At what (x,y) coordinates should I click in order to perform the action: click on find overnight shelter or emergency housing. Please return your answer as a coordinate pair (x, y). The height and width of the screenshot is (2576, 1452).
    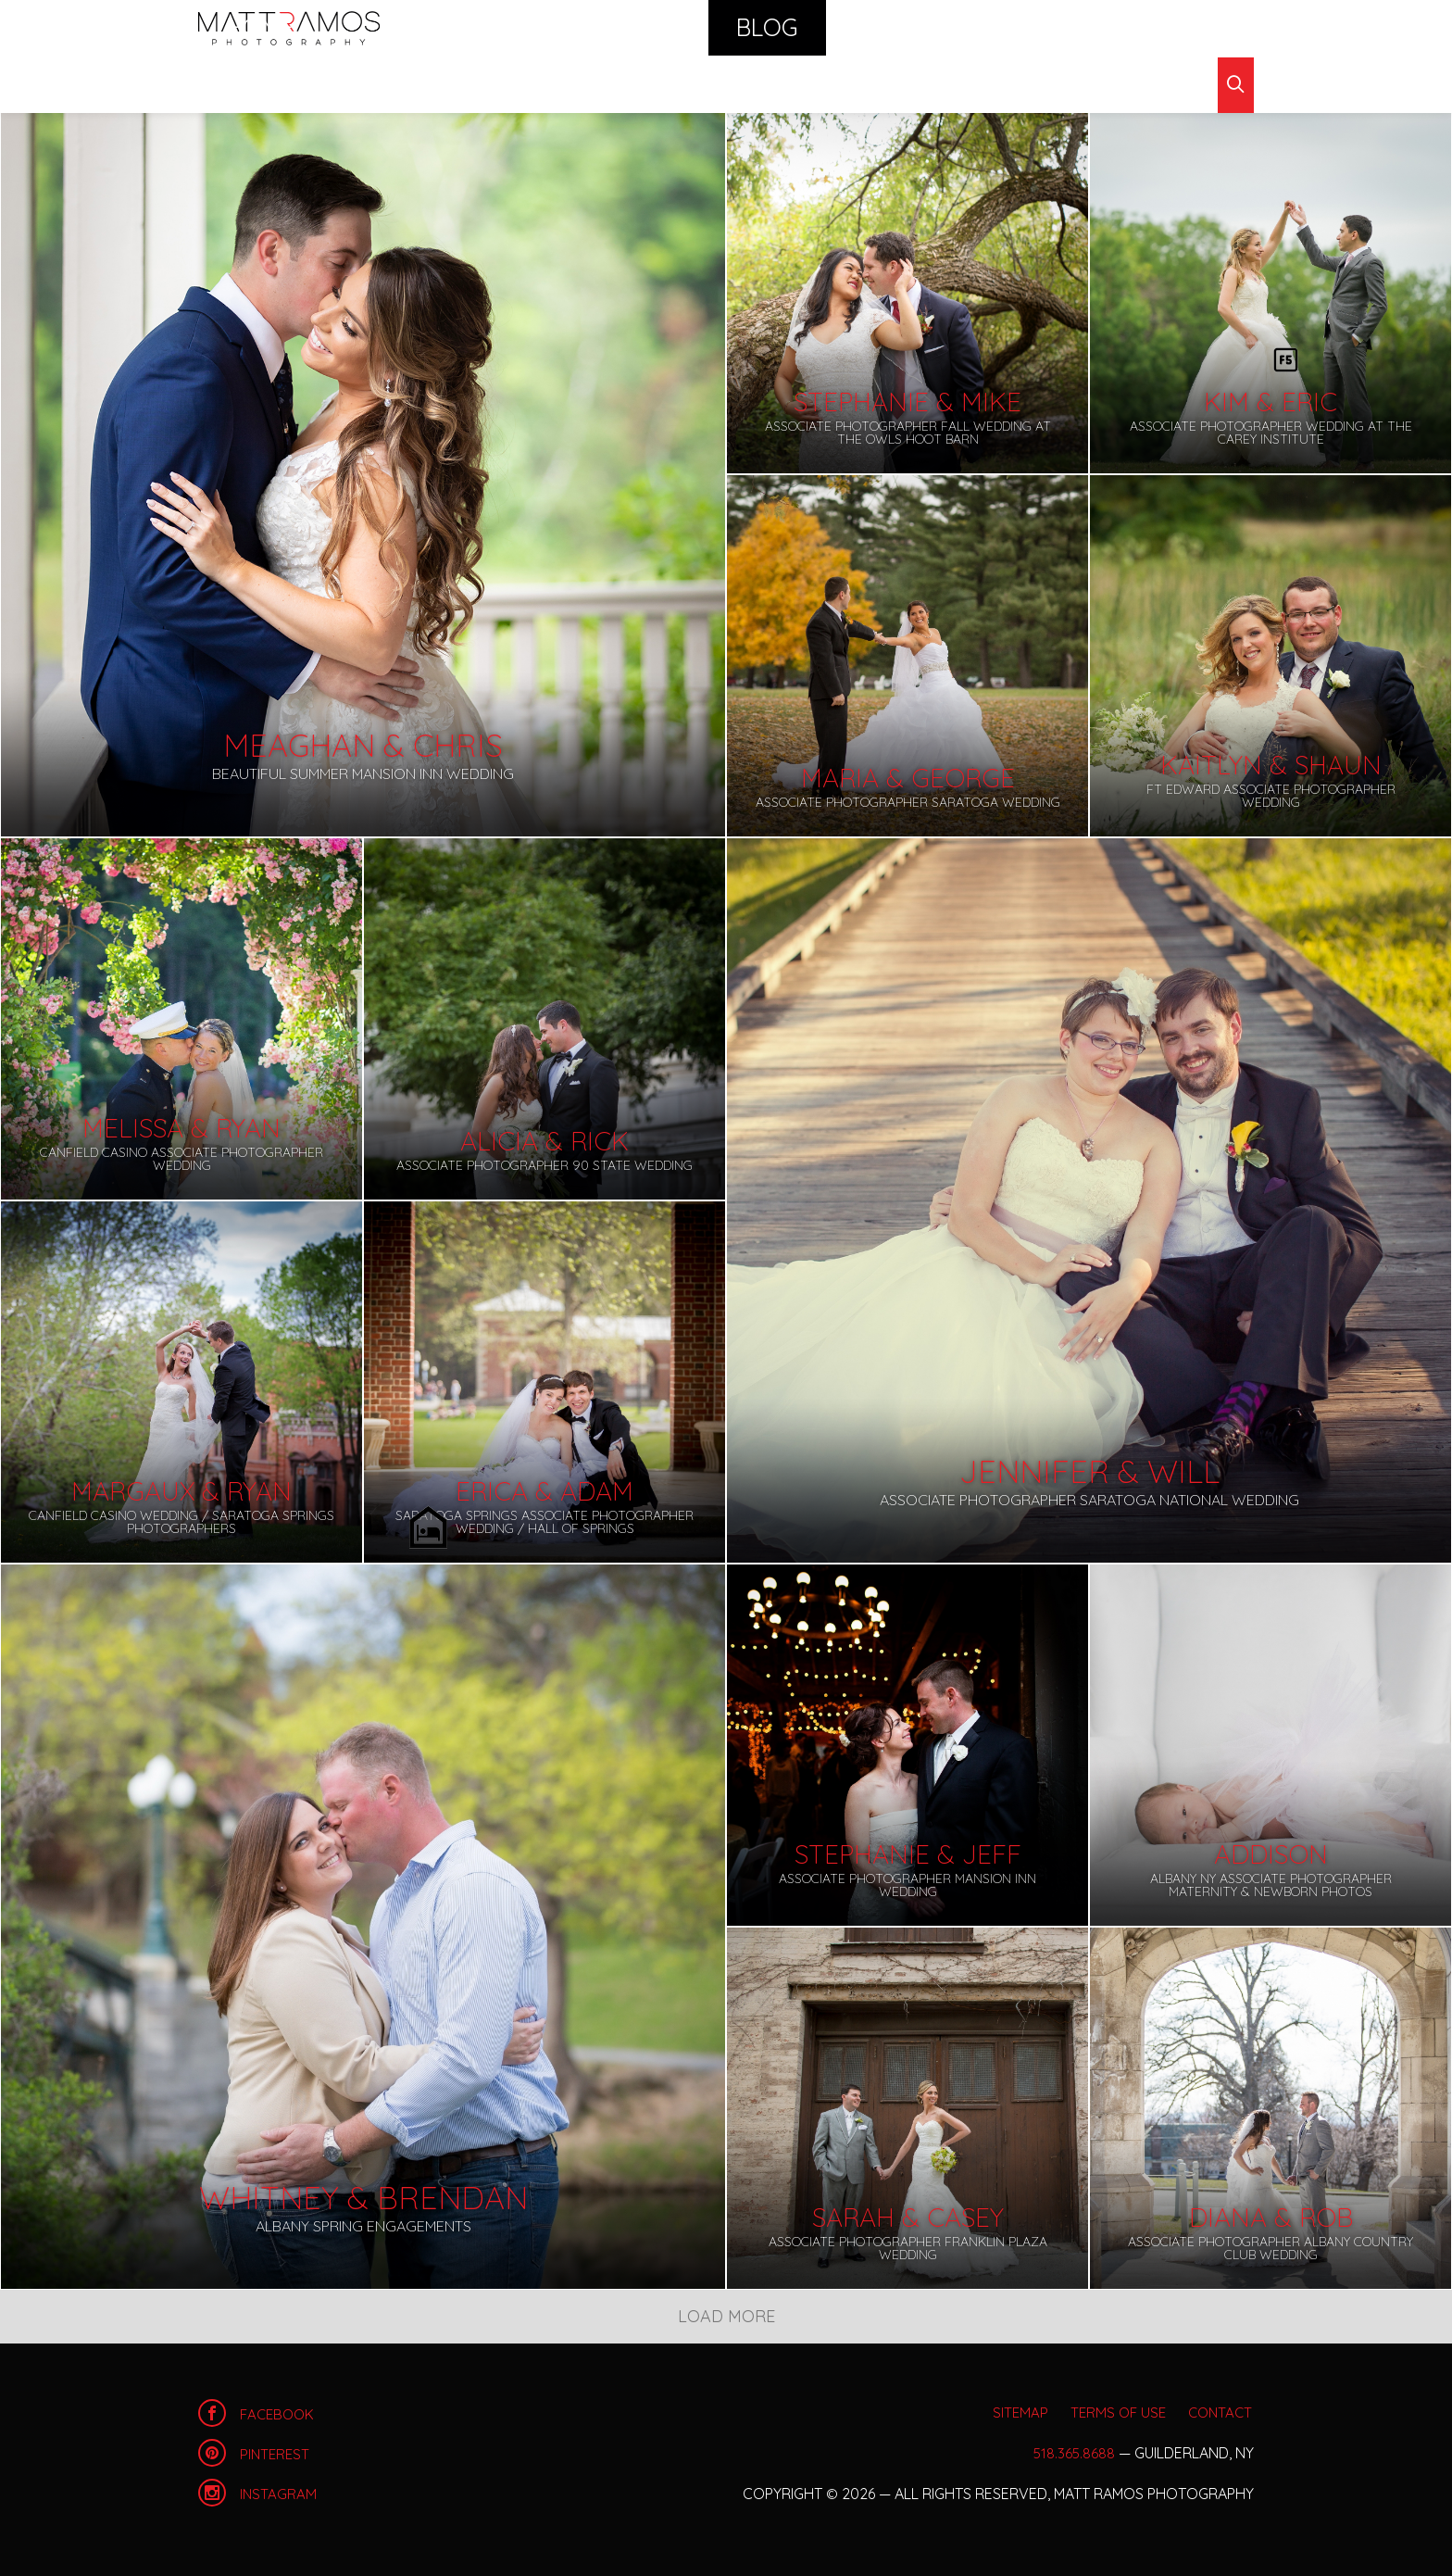
    Looking at the image, I should click on (428, 1527).